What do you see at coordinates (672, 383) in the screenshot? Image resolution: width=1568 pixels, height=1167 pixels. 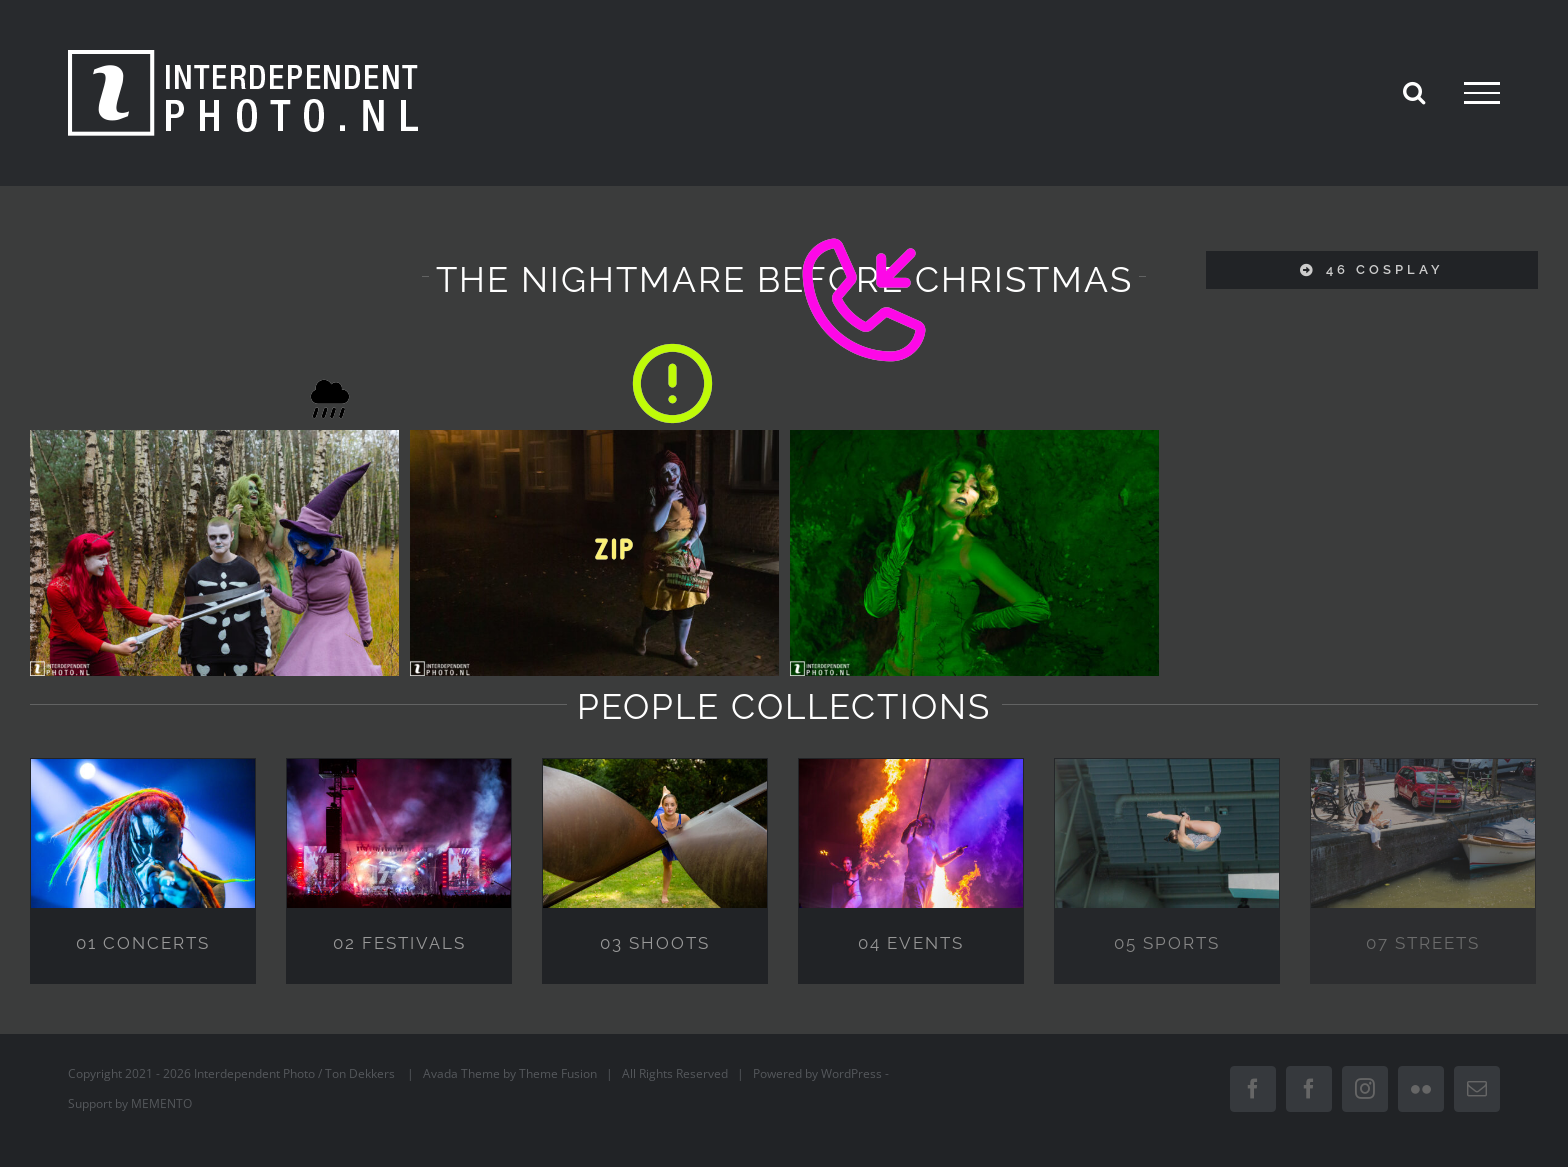 I see `indicates a warning or alert requiring attention` at bounding box center [672, 383].